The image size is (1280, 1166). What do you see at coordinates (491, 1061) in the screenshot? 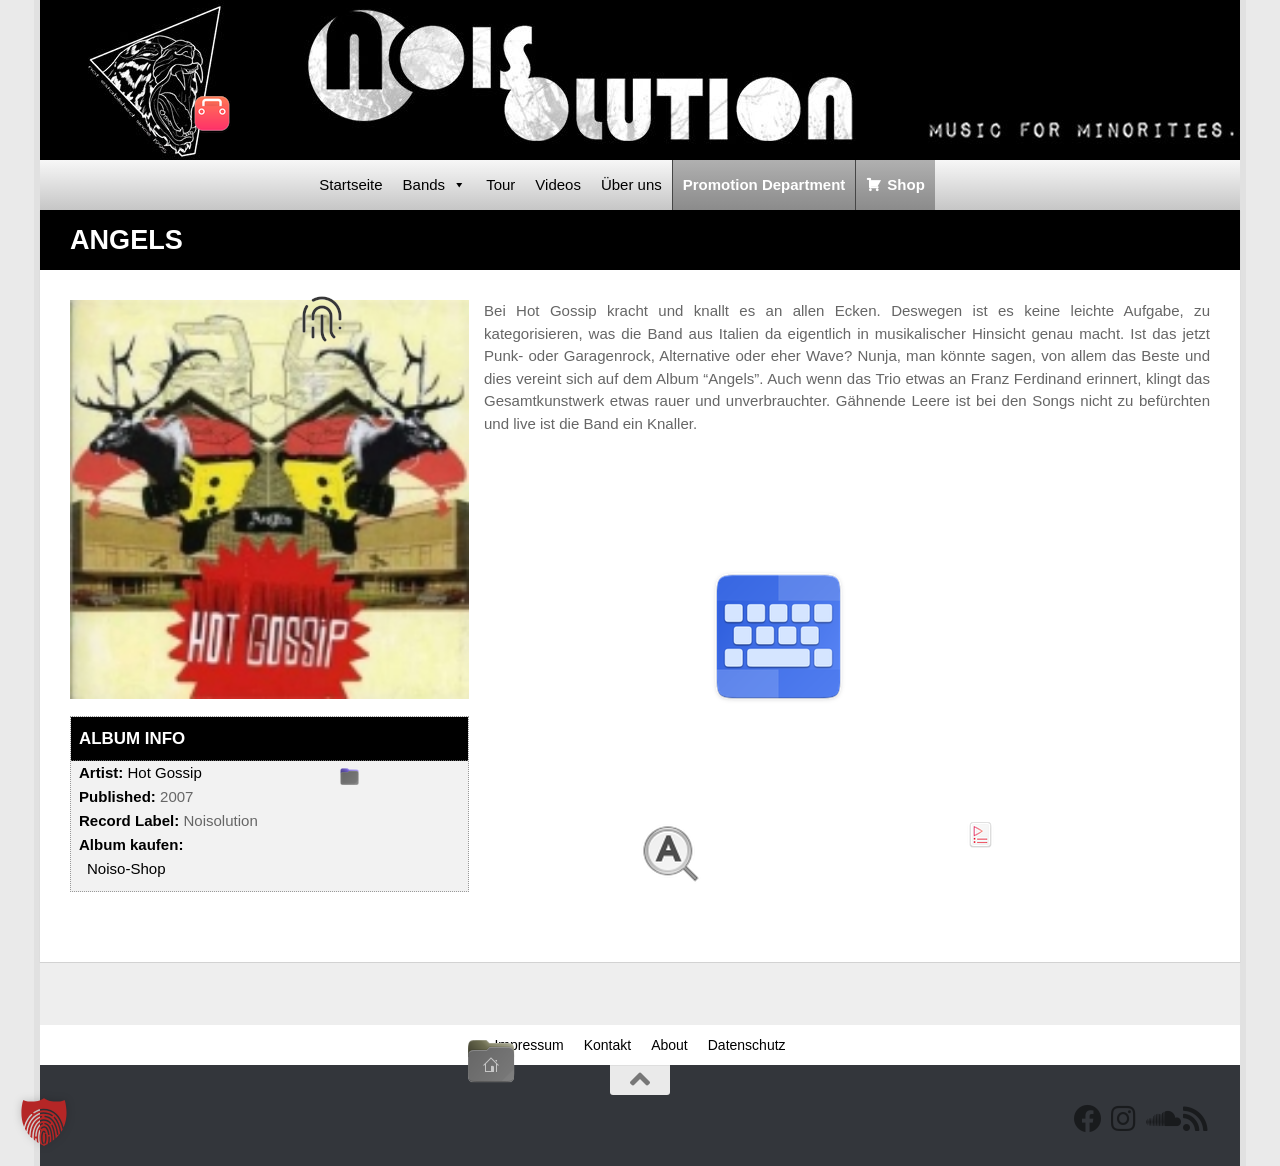
I see `access your home folder` at bounding box center [491, 1061].